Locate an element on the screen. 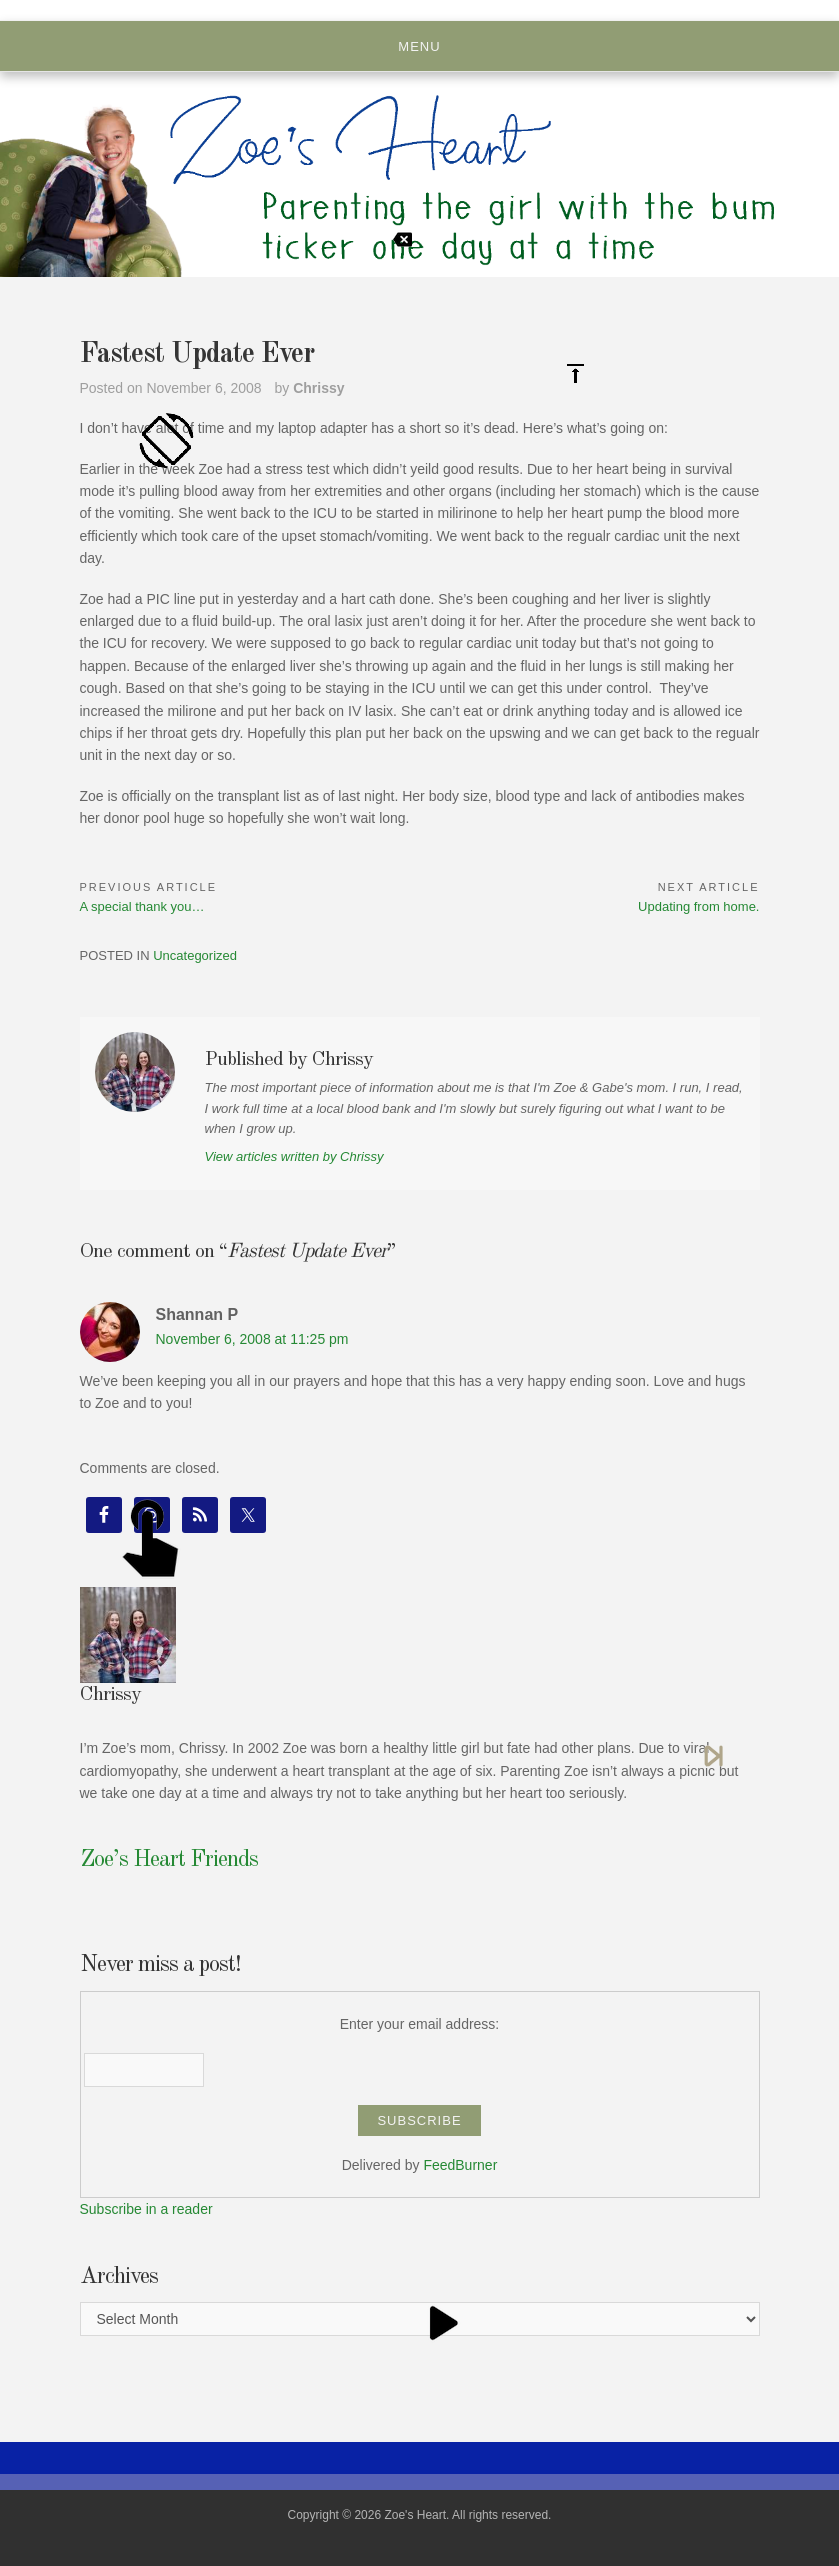 This screenshot has width=839, height=2566. delete the last character entered is located at coordinates (402, 239).